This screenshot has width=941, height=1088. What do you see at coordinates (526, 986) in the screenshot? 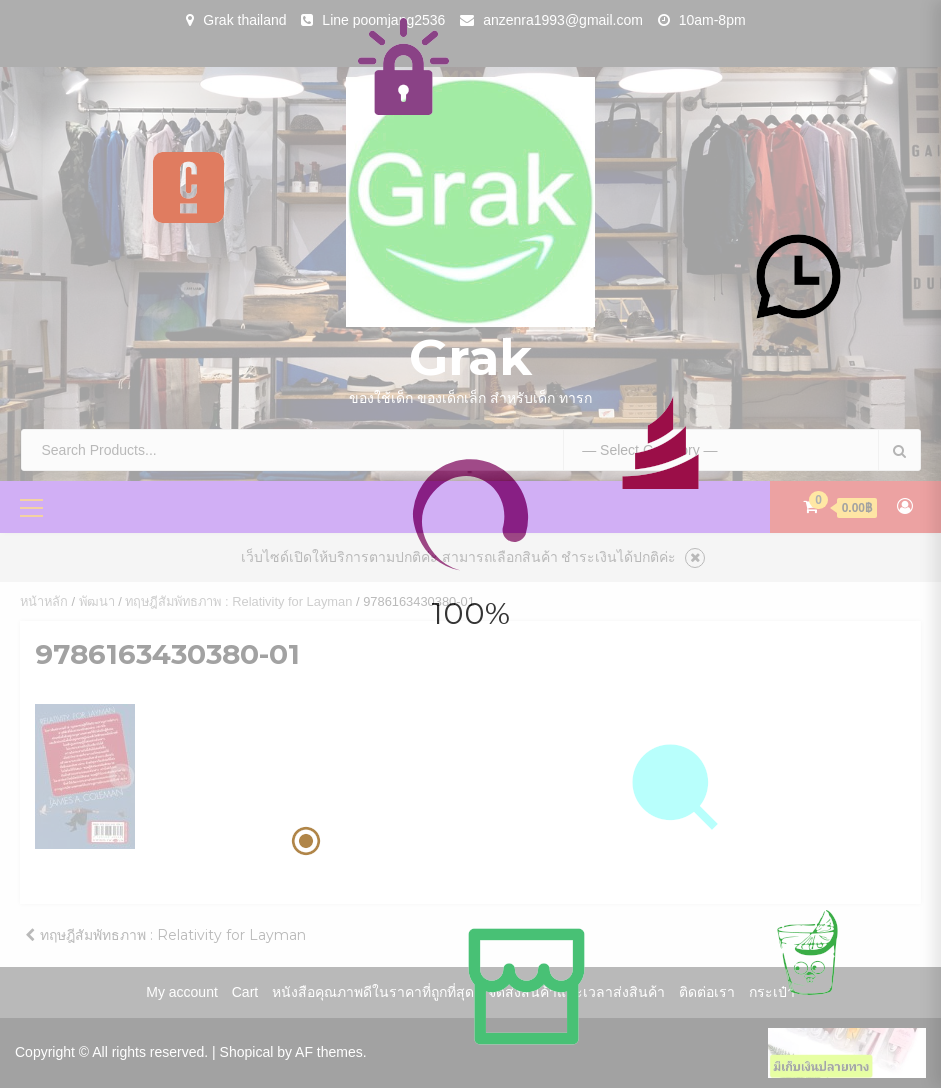
I see `browse or open the store` at bounding box center [526, 986].